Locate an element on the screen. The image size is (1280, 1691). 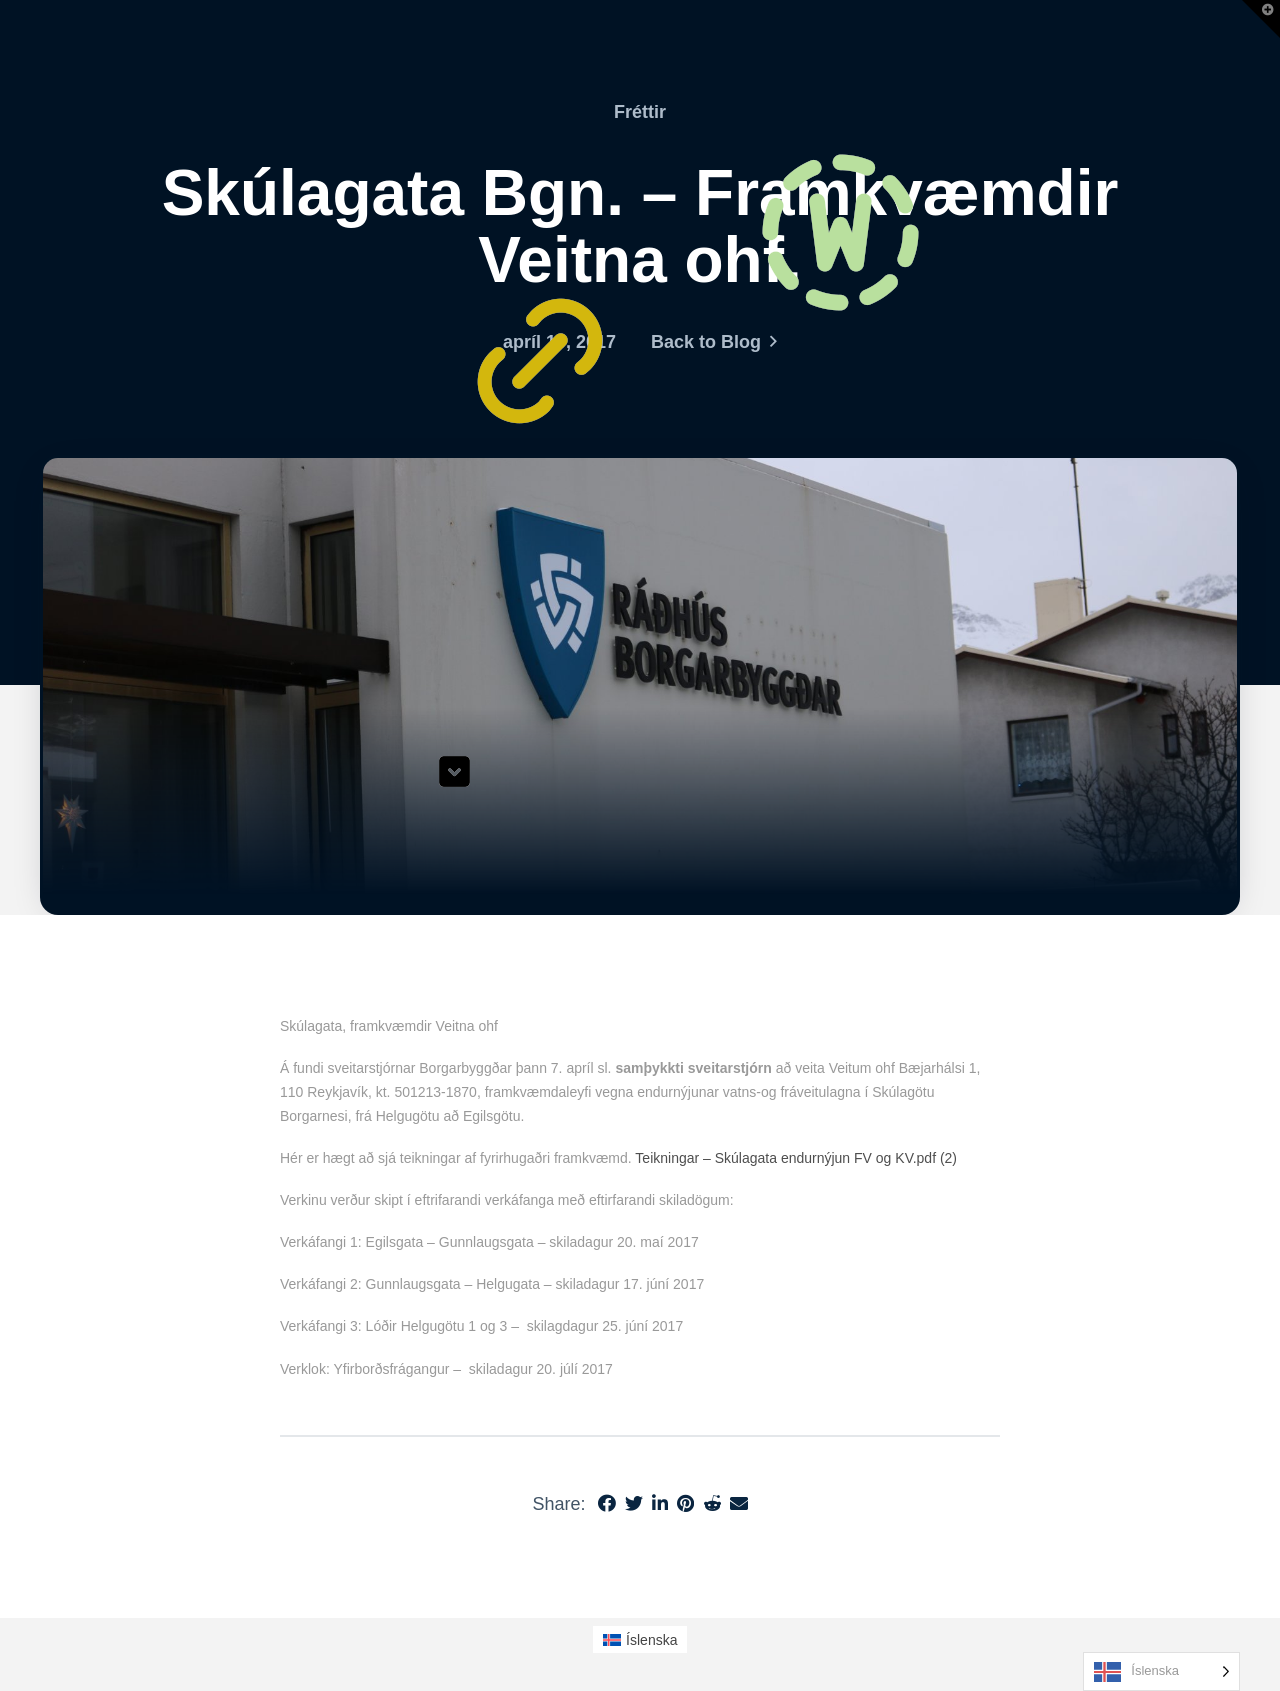
expand dropdown menu or content is located at coordinates (454, 771).